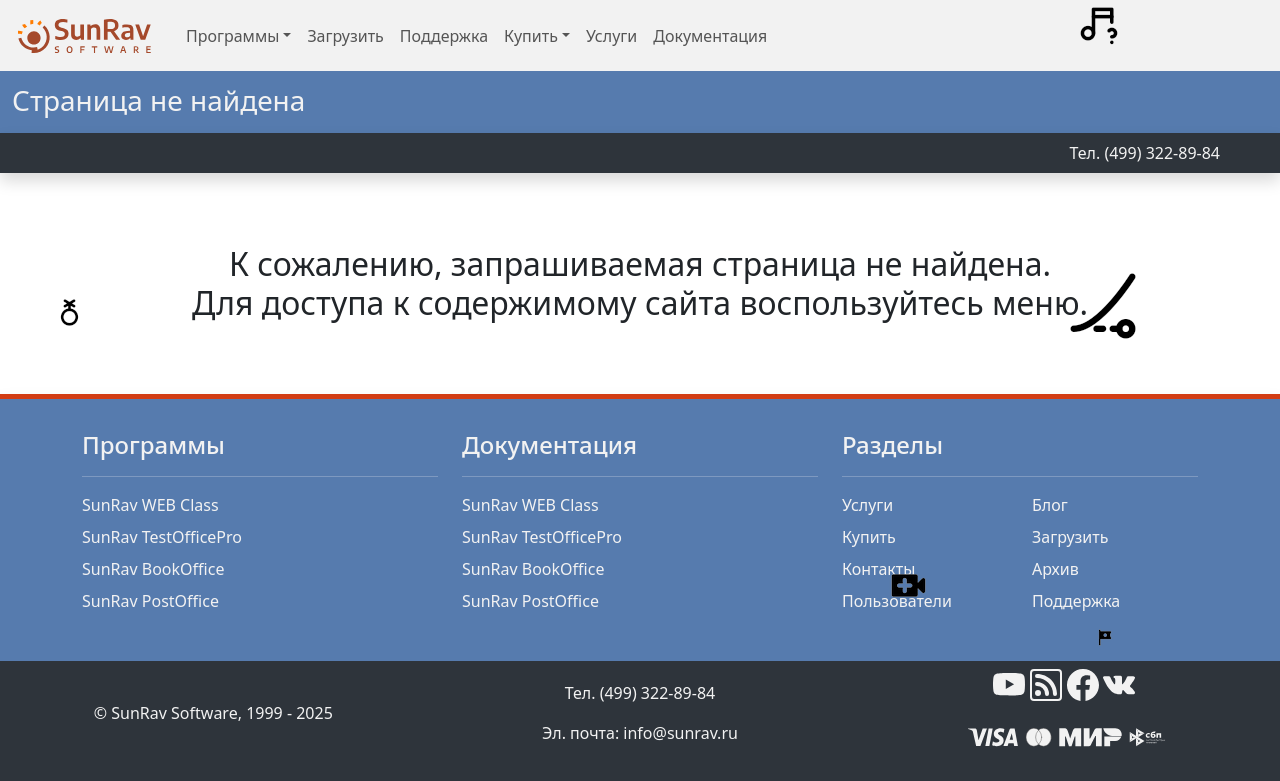 Image resolution: width=1280 pixels, height=781 pixels. What do you see at coordinates (1104, 637) in the screenshot?
I see `start a guided tour or walkthrough` at bounding box center [1104, 637].